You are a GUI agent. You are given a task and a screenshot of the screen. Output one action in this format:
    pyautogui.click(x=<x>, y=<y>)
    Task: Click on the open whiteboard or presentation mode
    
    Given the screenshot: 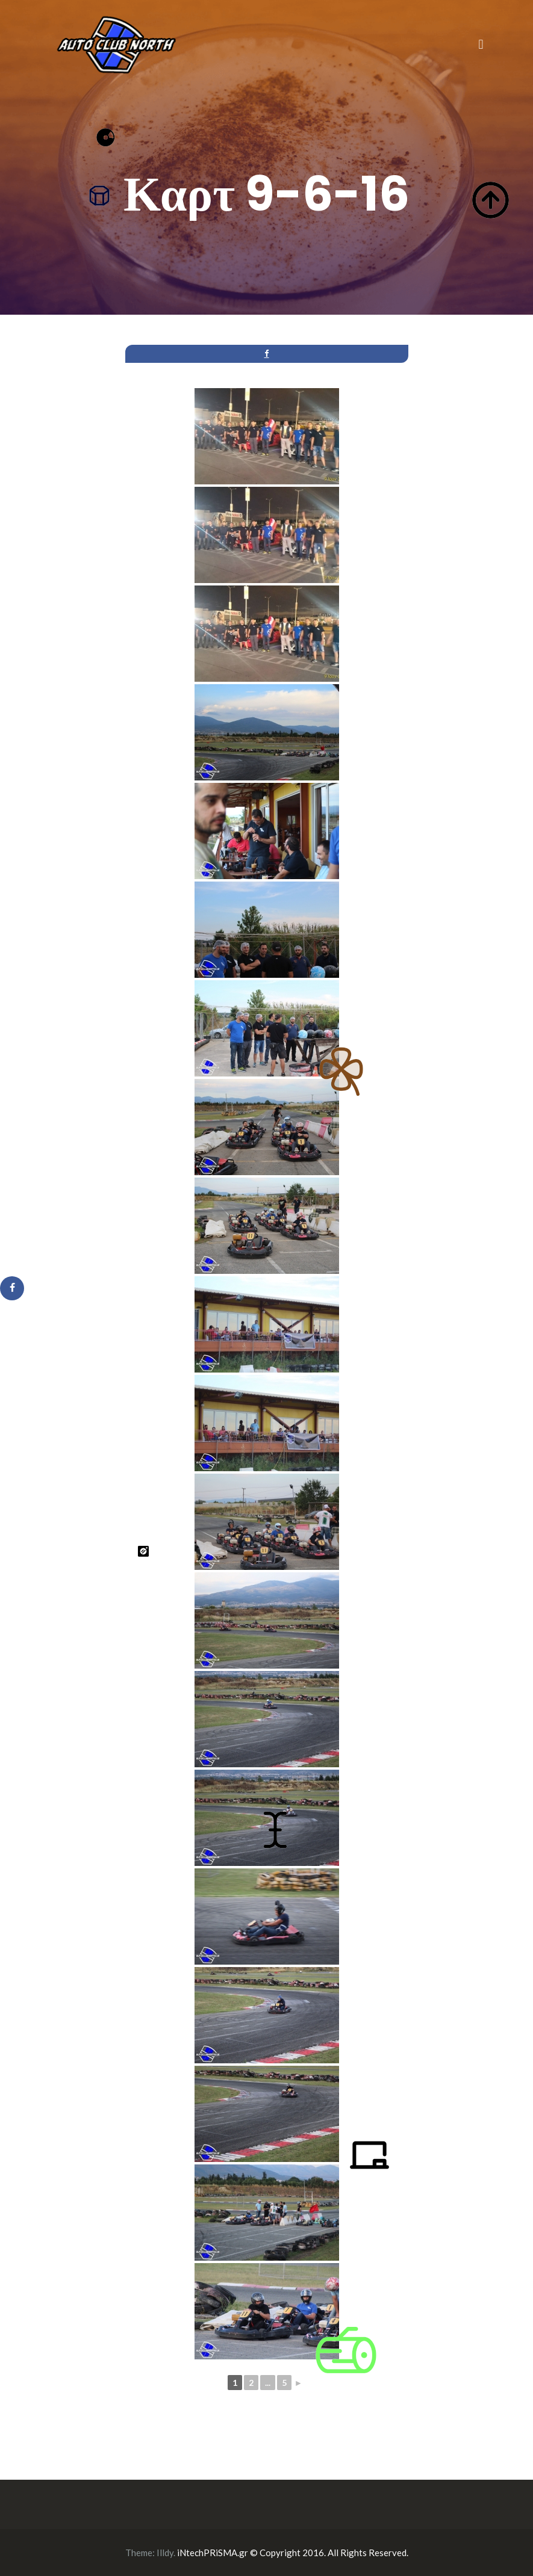 What is the action you would take?
    pyautogui.click(x=369, y=2155)
    